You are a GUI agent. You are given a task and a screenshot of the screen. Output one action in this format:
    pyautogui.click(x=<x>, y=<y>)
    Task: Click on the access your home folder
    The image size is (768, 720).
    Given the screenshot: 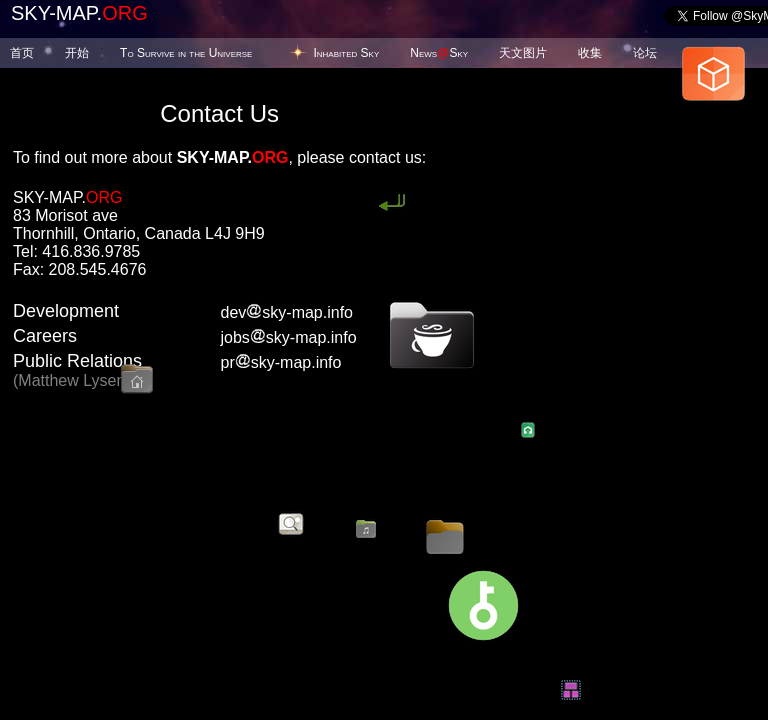 What is the action you would take?
    pyautogui.click(x=137, y=378)
    